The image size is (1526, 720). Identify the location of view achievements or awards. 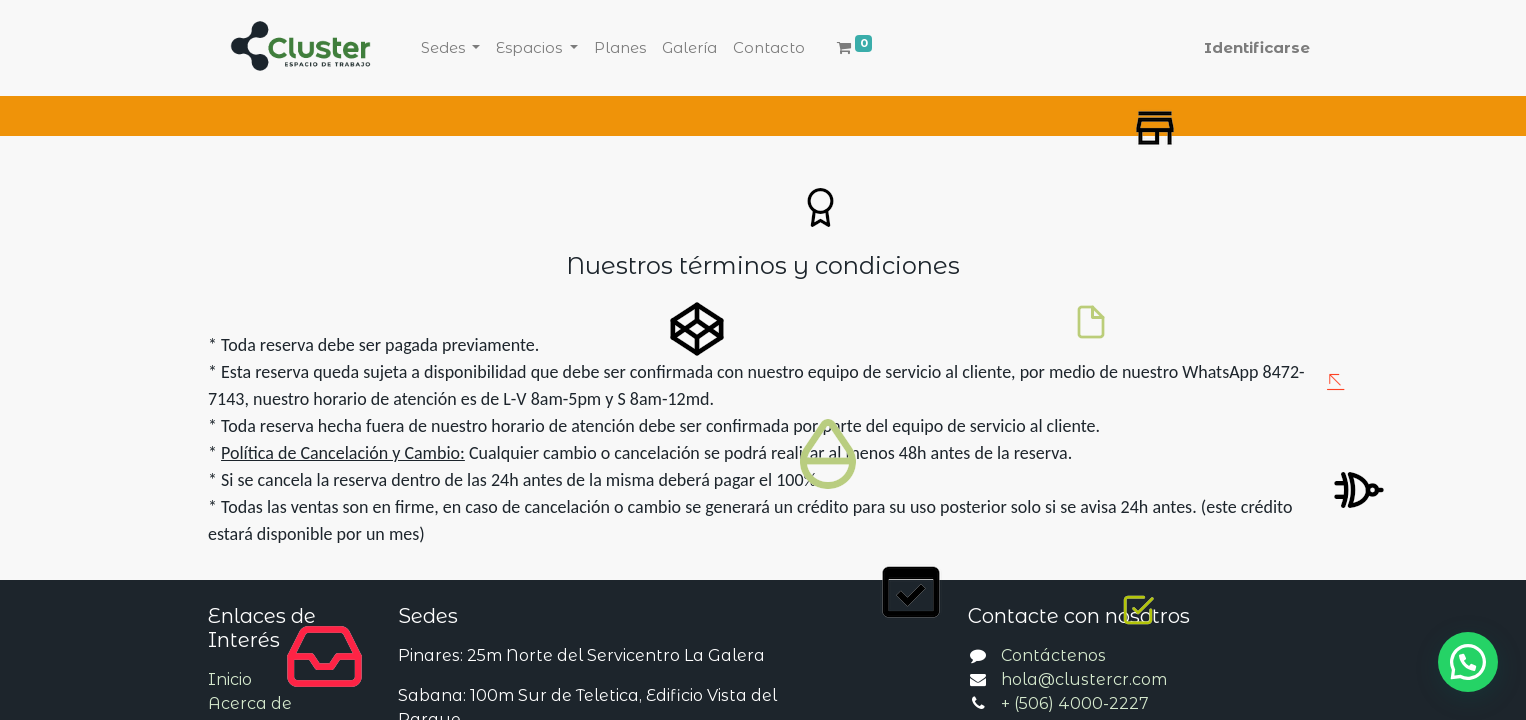
(820, 207).